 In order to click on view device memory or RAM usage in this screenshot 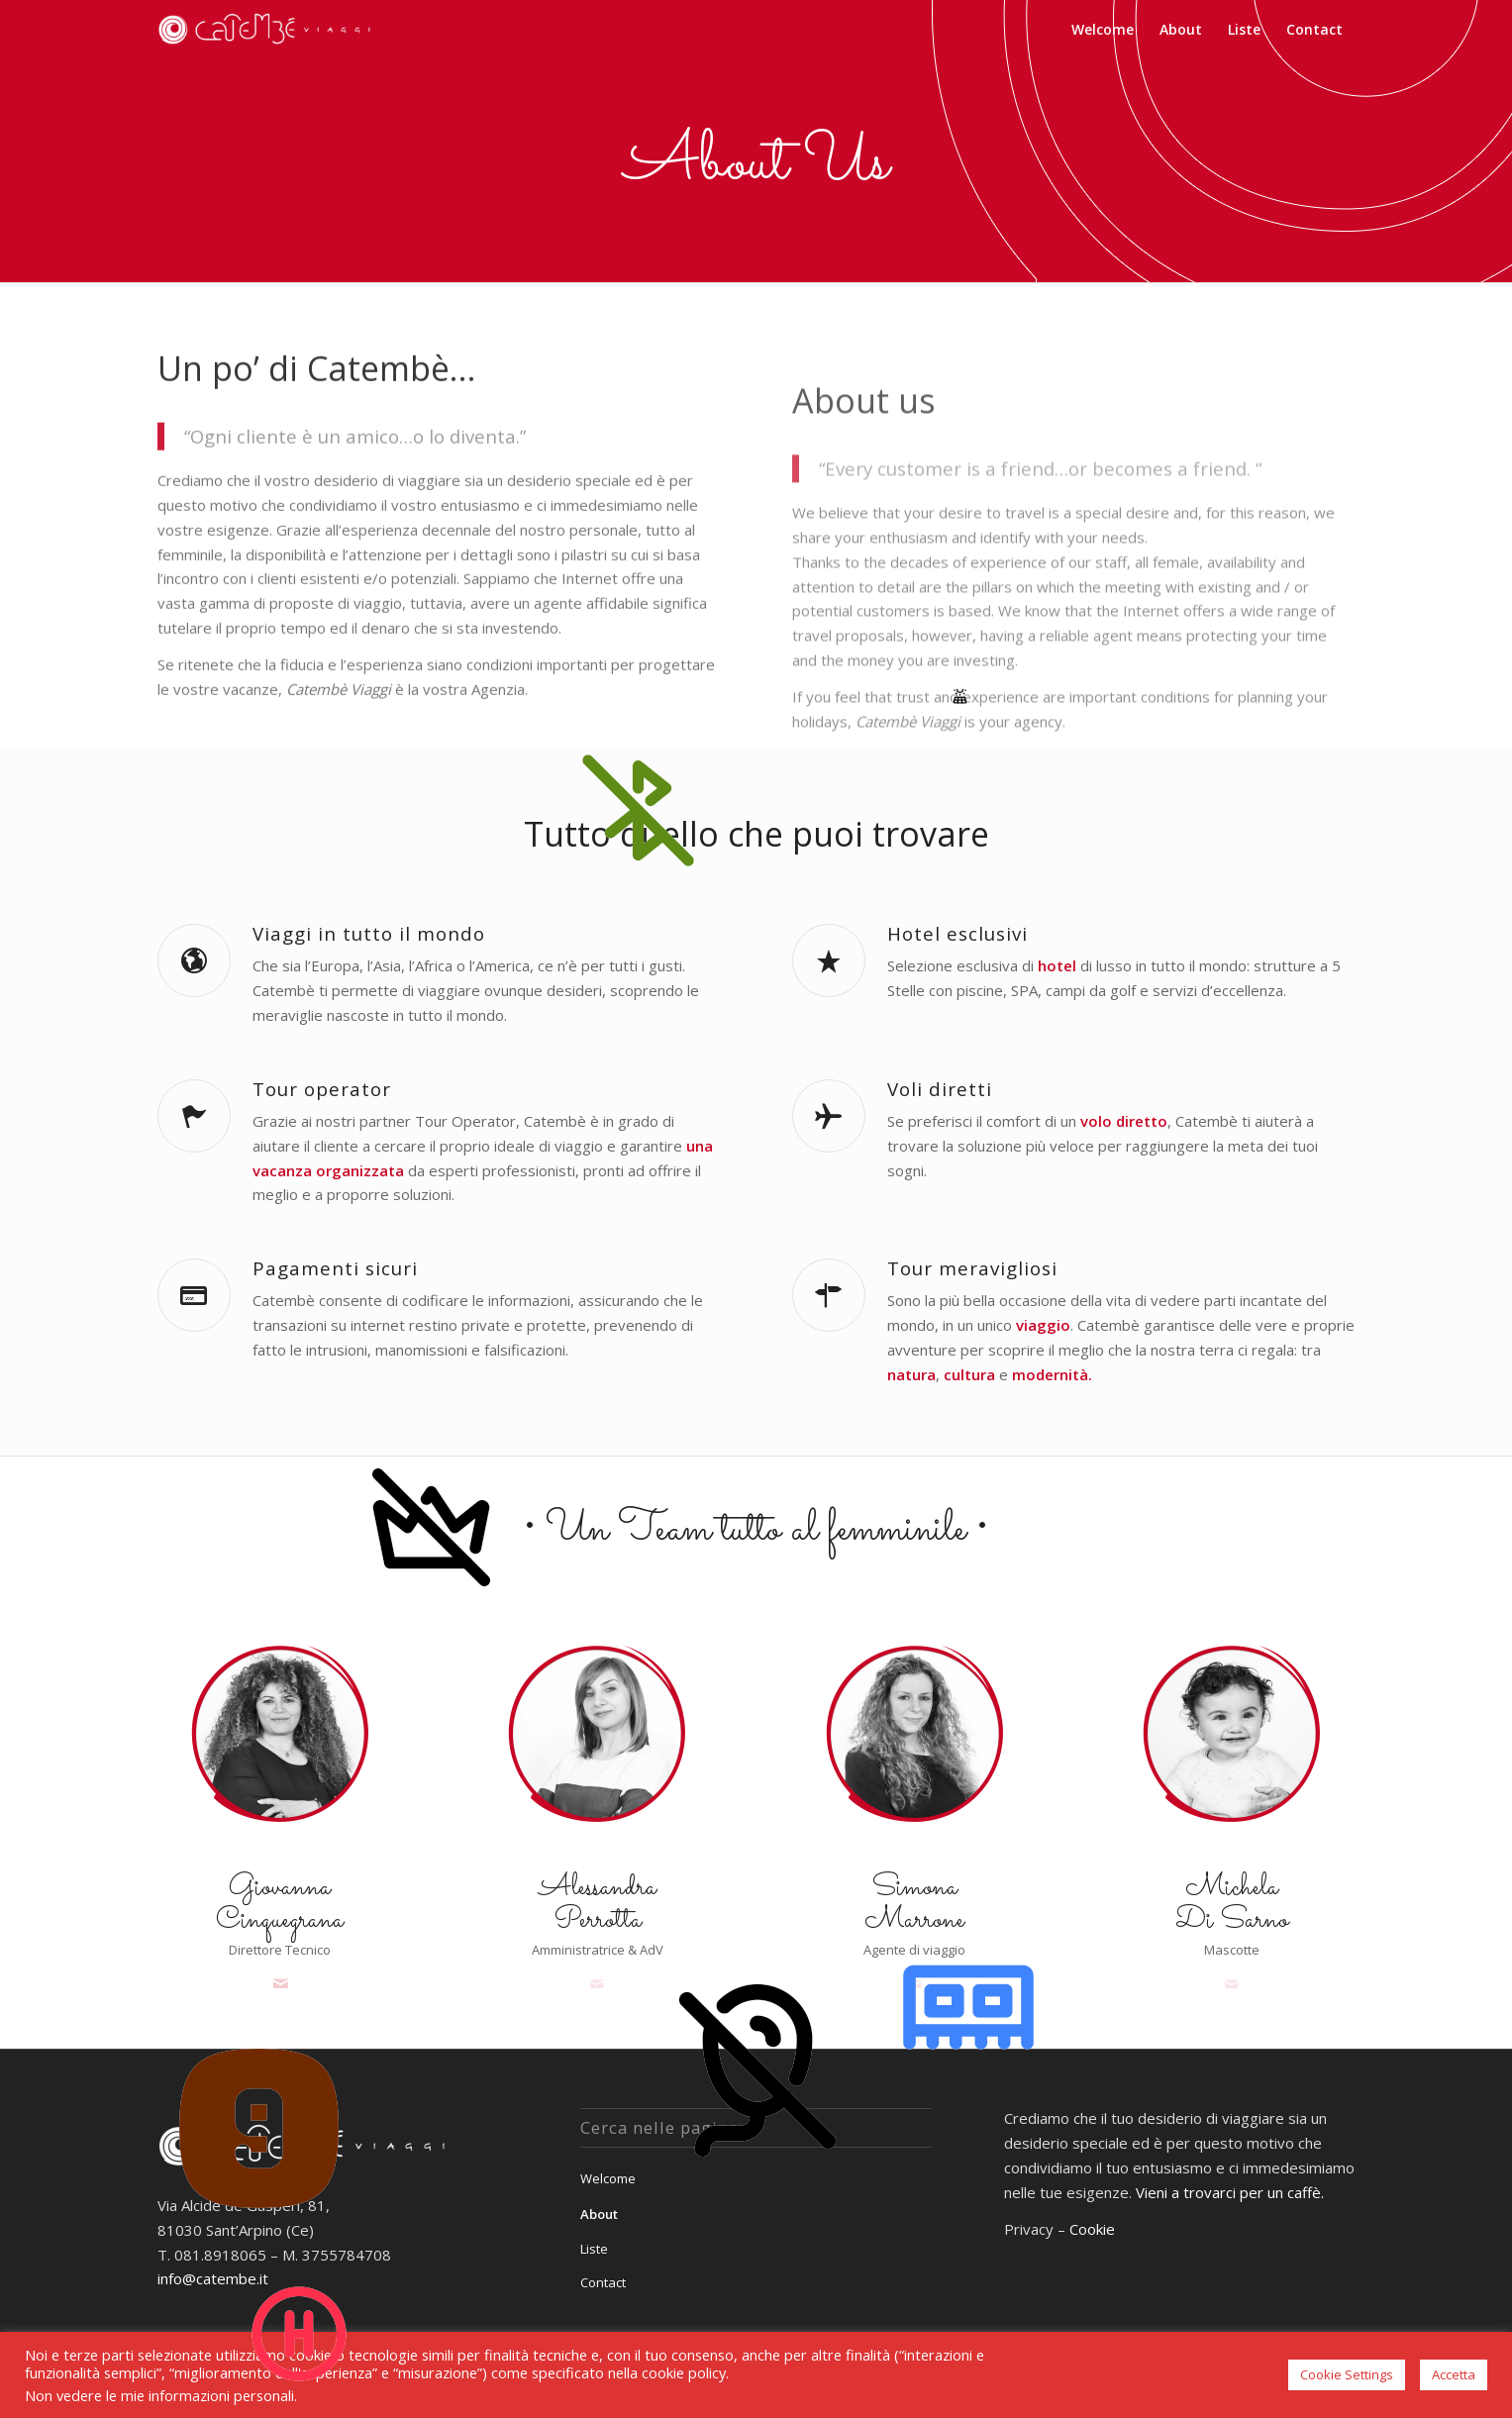, I will do `click(968, 2005)`.